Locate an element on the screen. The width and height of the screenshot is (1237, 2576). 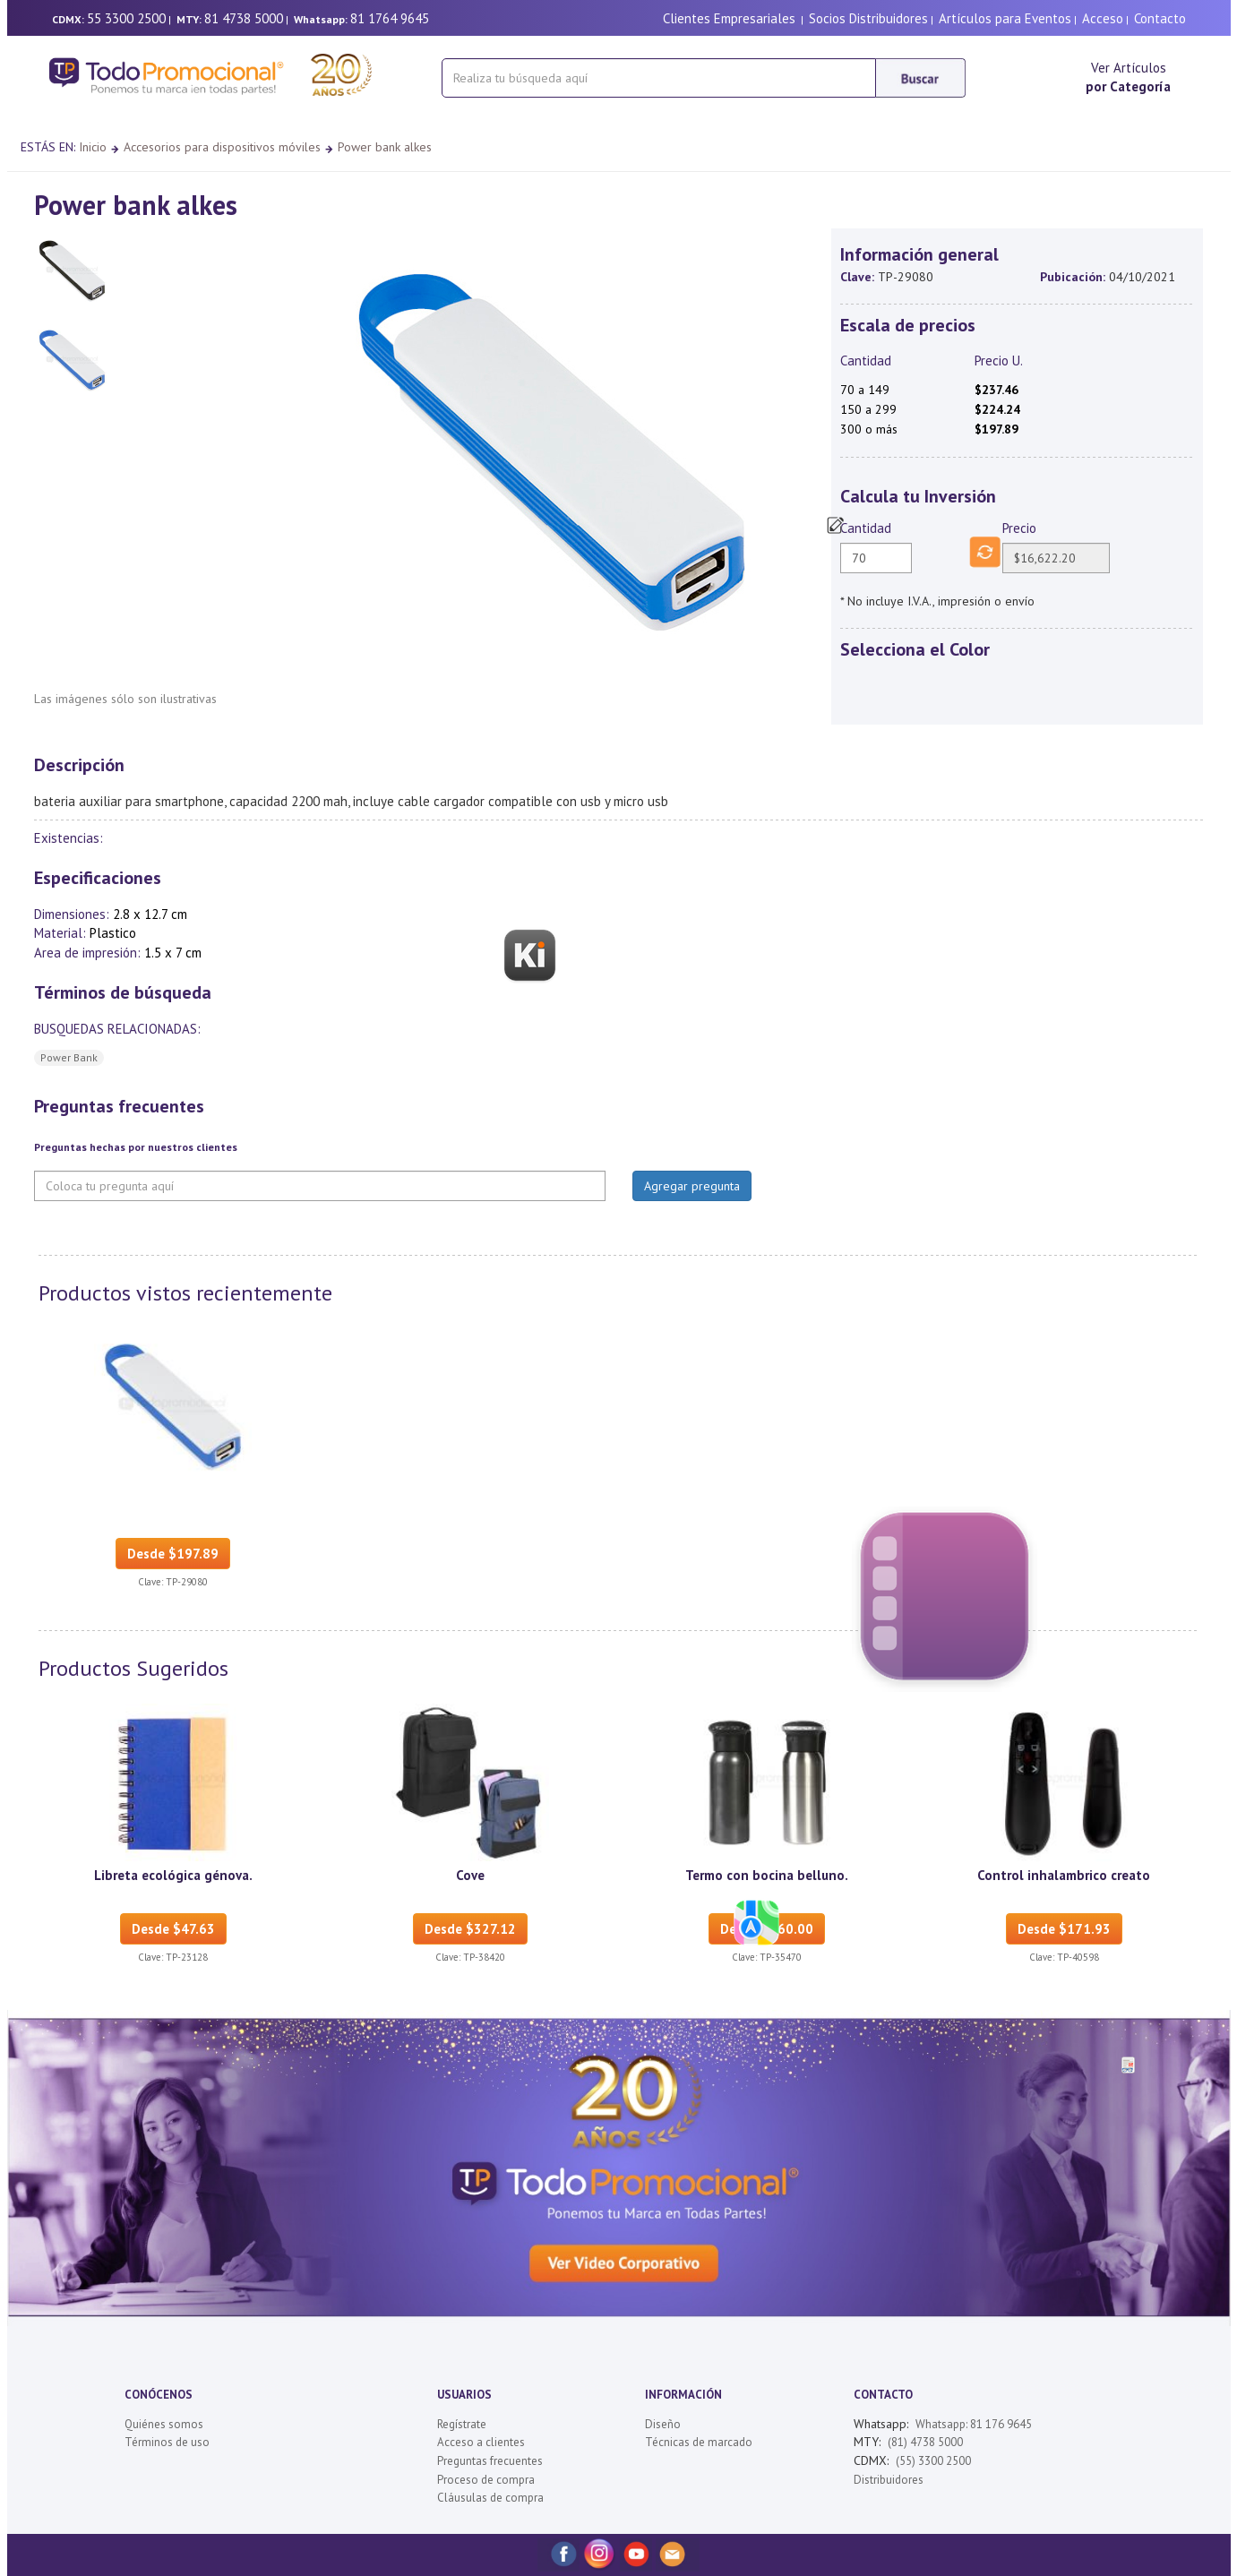
open apple maps is located at coordinates (756, 1922).